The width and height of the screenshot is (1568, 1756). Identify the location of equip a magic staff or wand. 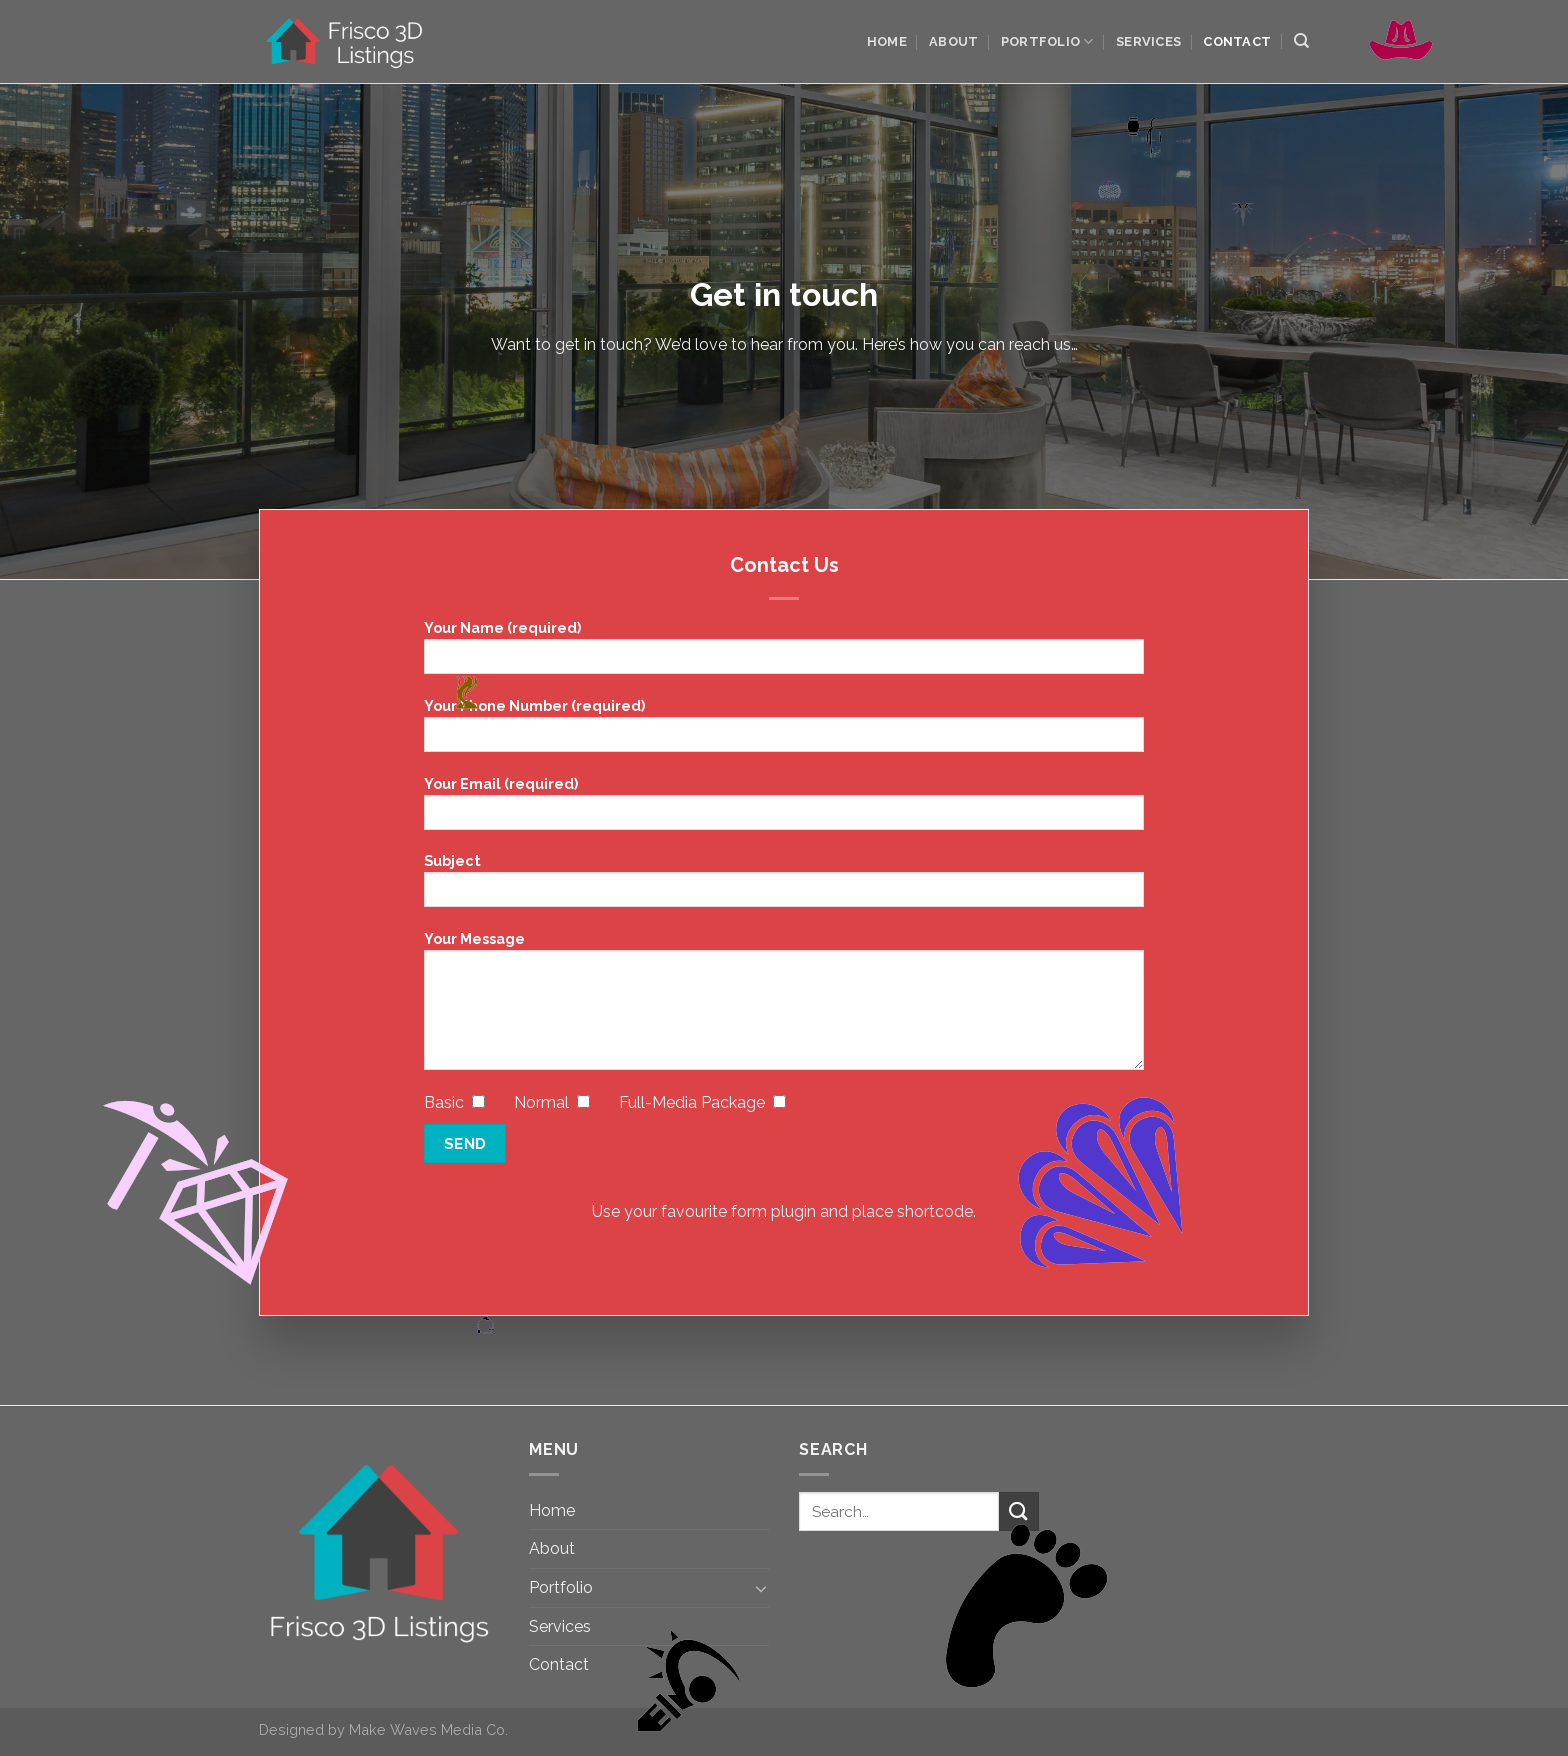
(689, 1680).